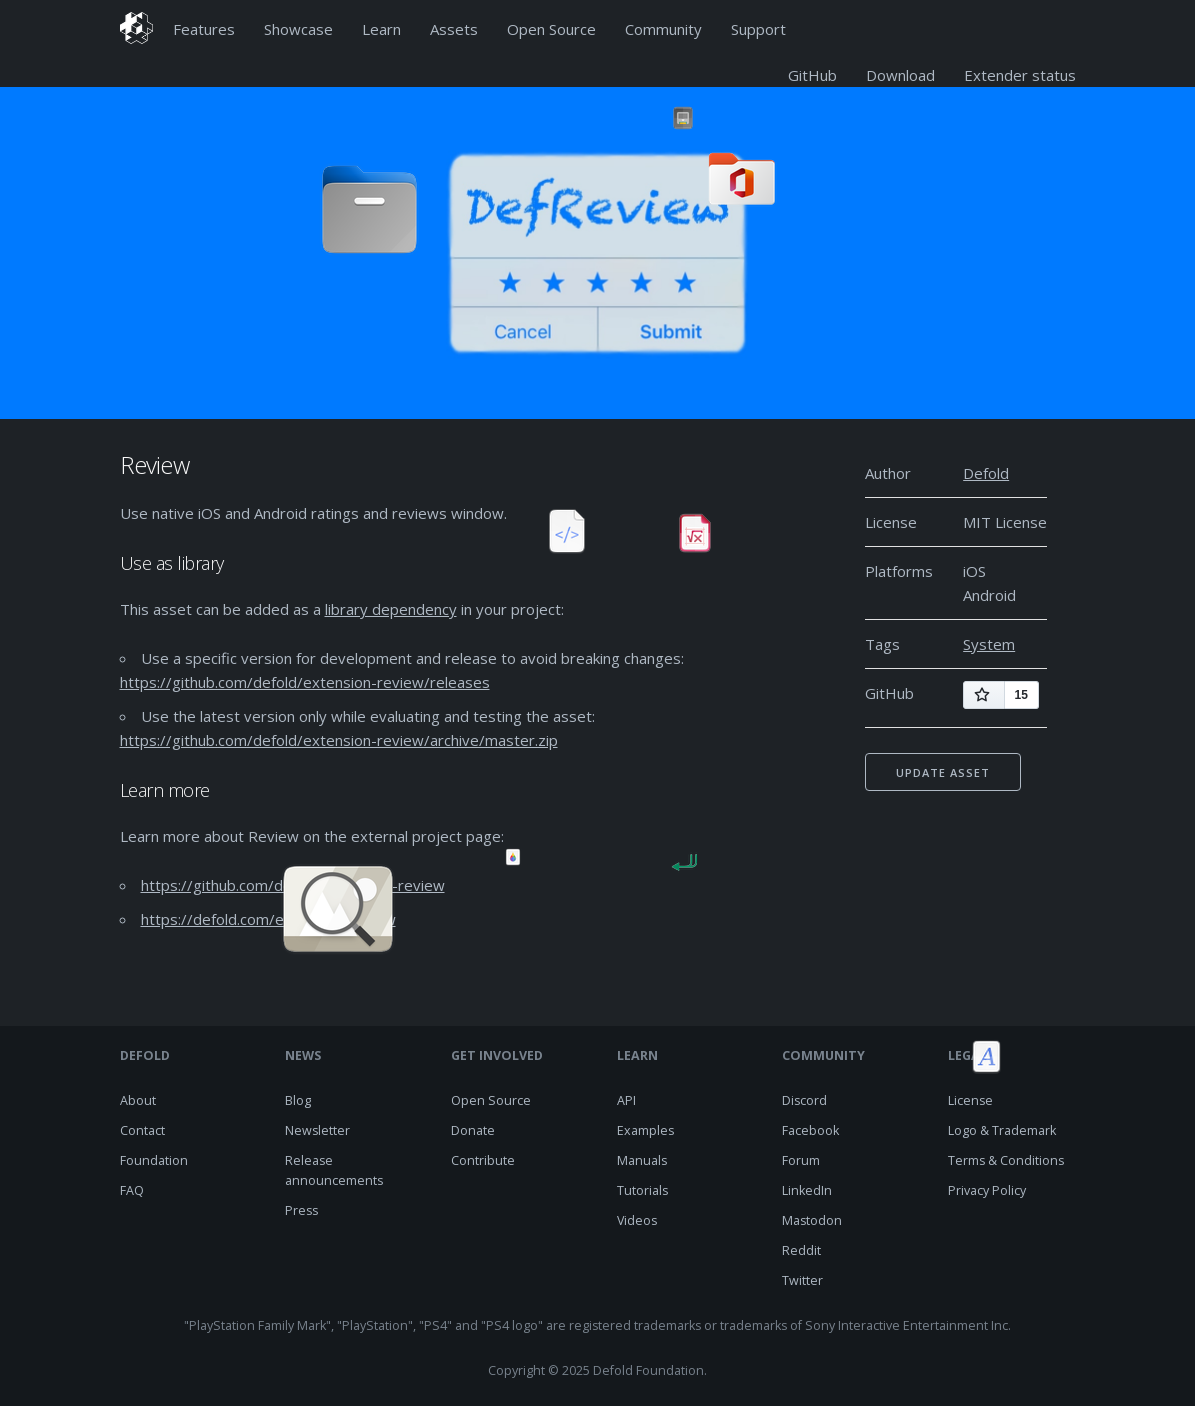 This screenshot has width=1195, height=1406. I want to click on open the nautilus file manager, so click(369, 209).